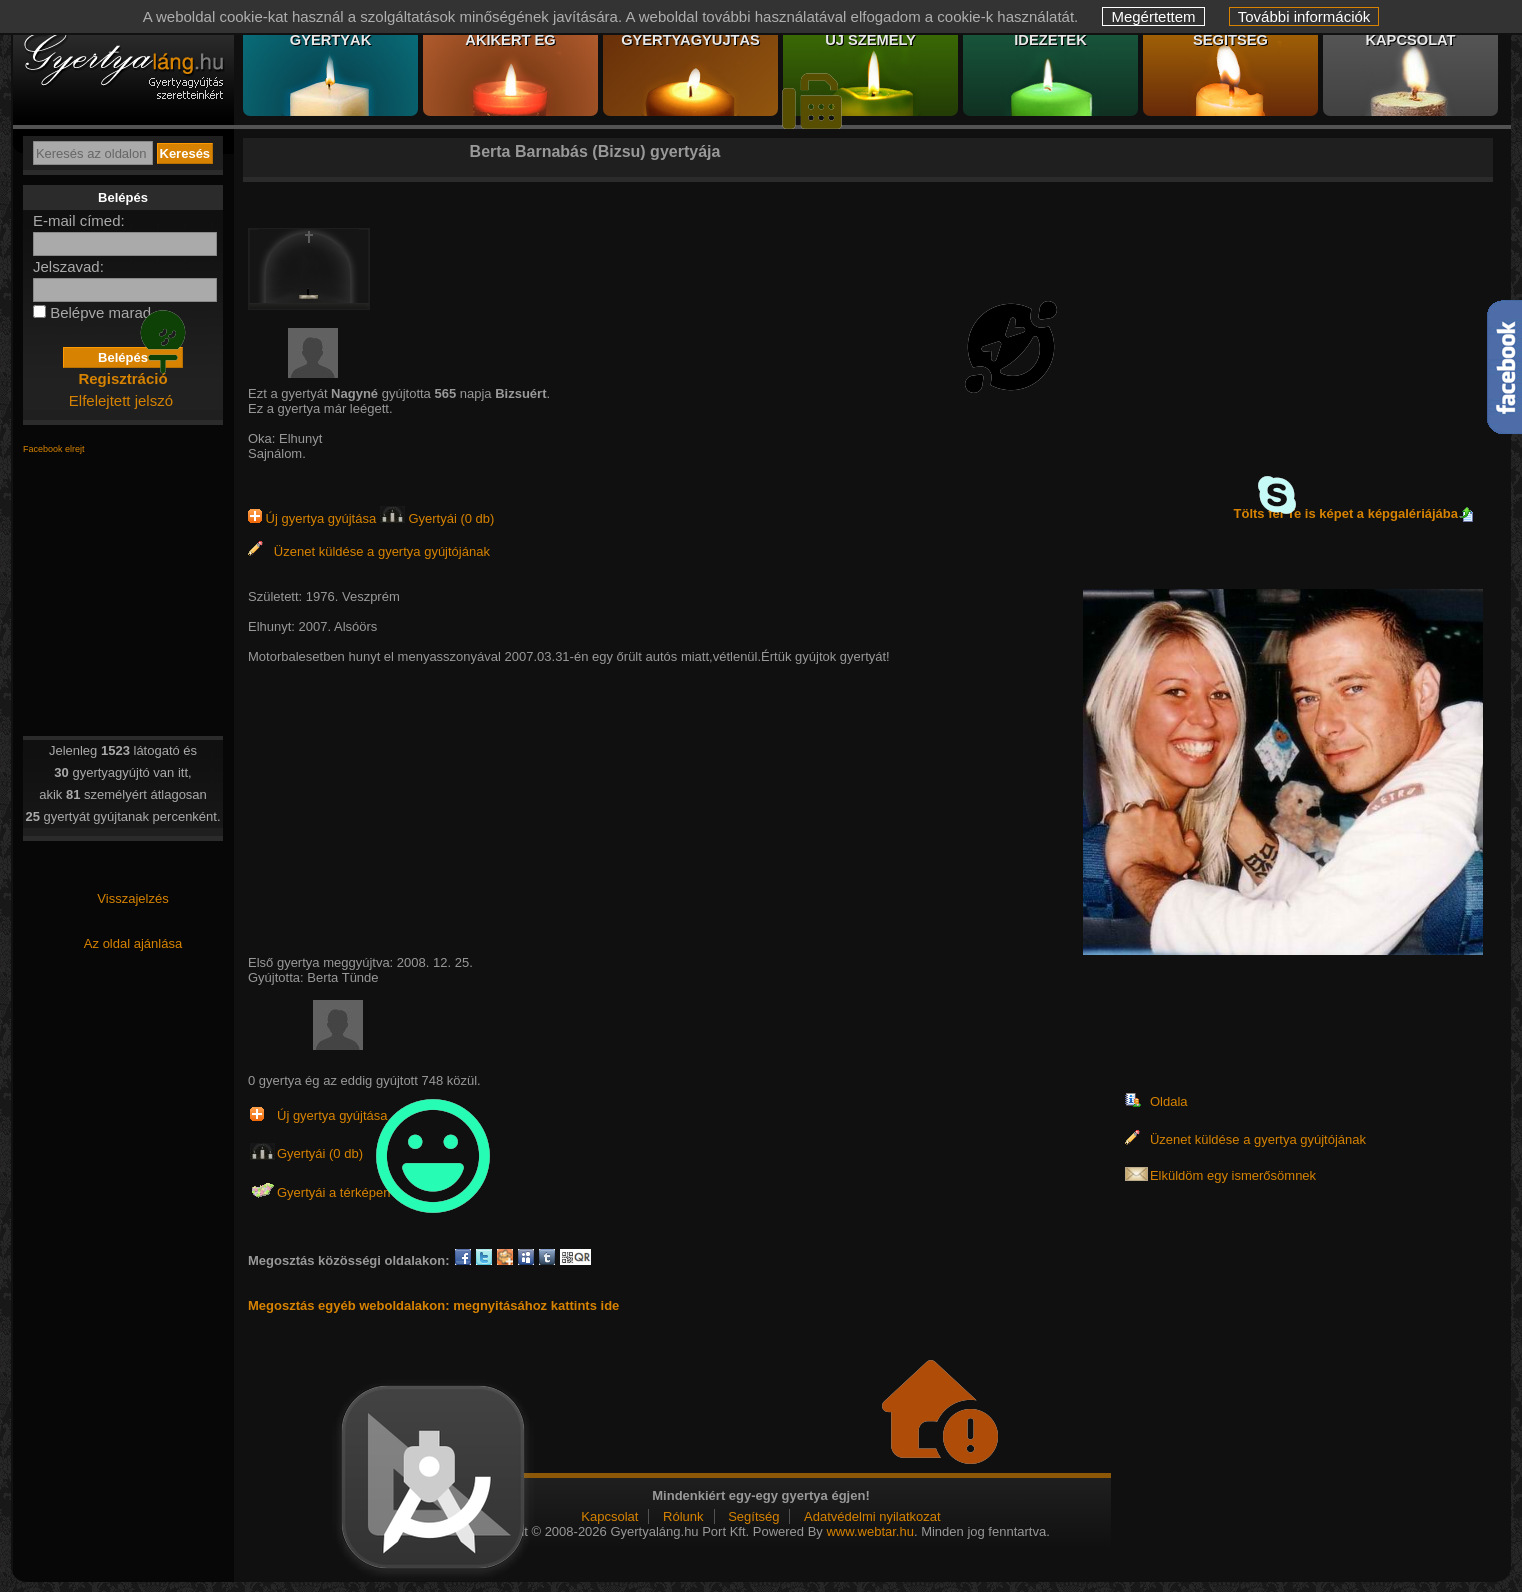 The height and width of the screenshot is (1592, 1522). What do you see at coordinates (1011, 347) in the screenshot?
I see `react with laughing emoji` at bounding box center [1011, 347].